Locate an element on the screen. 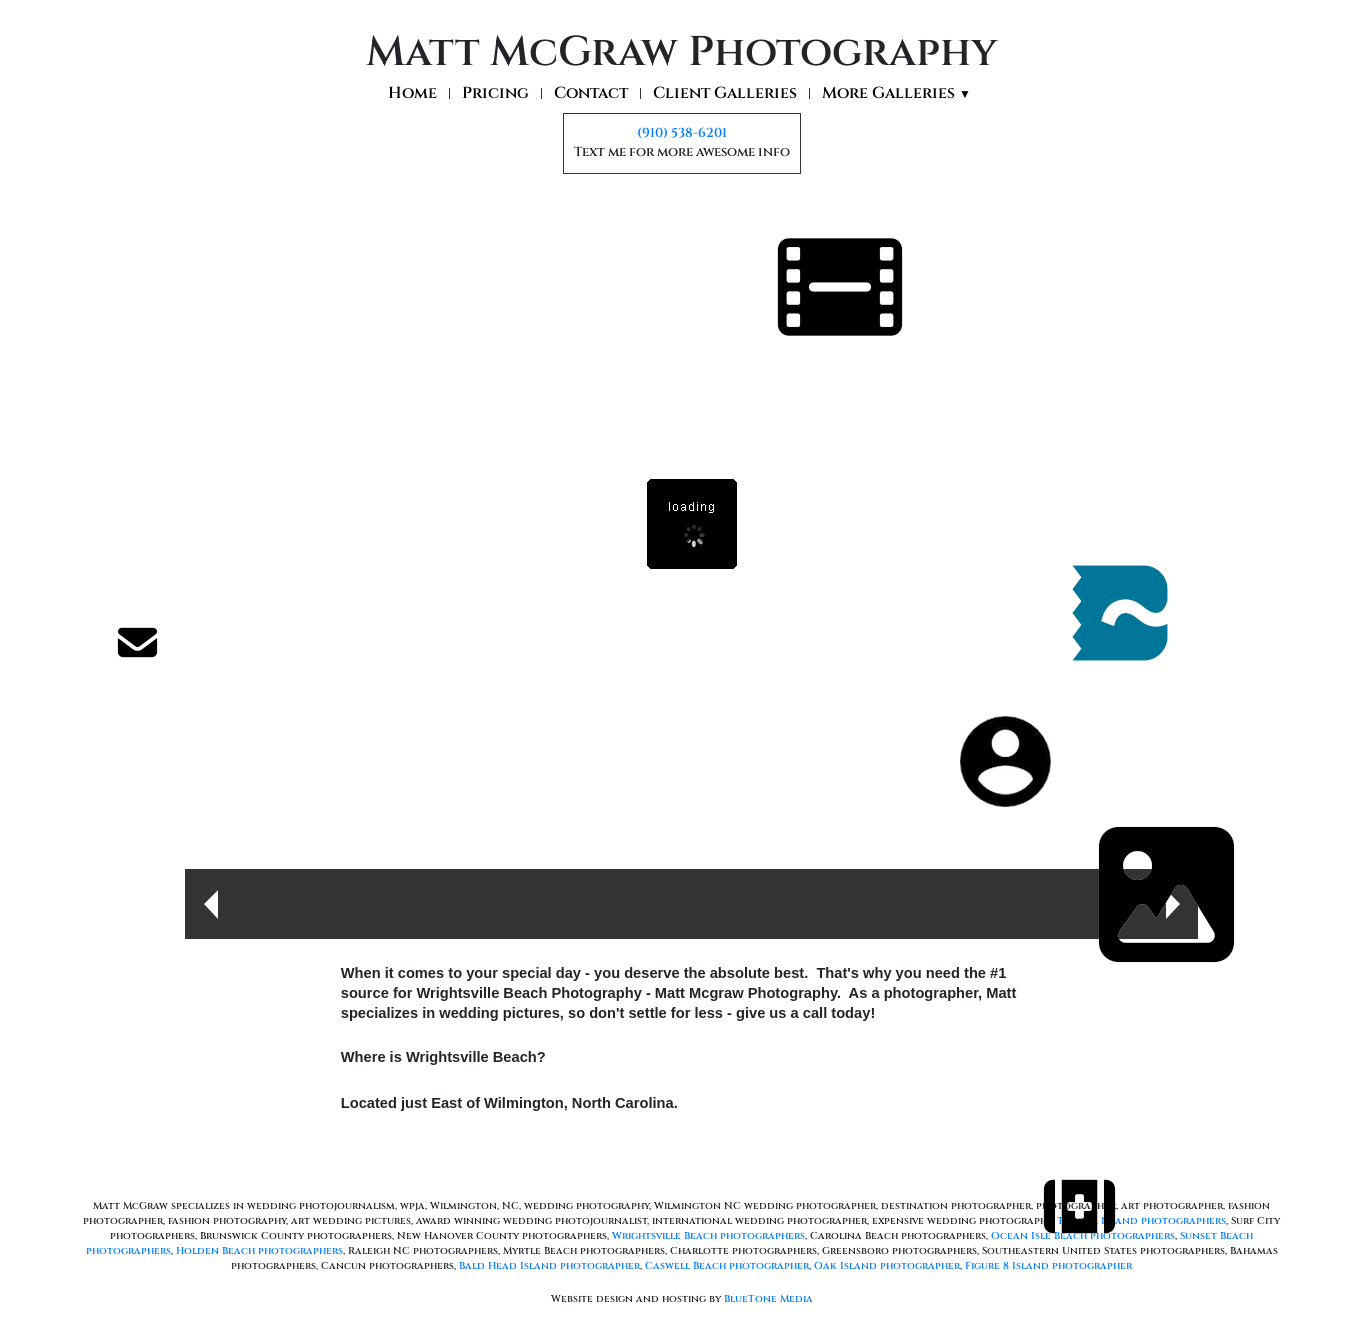 This screenshot has height=1326, width=1363. access video or film content is located at coordinates (840, 287).